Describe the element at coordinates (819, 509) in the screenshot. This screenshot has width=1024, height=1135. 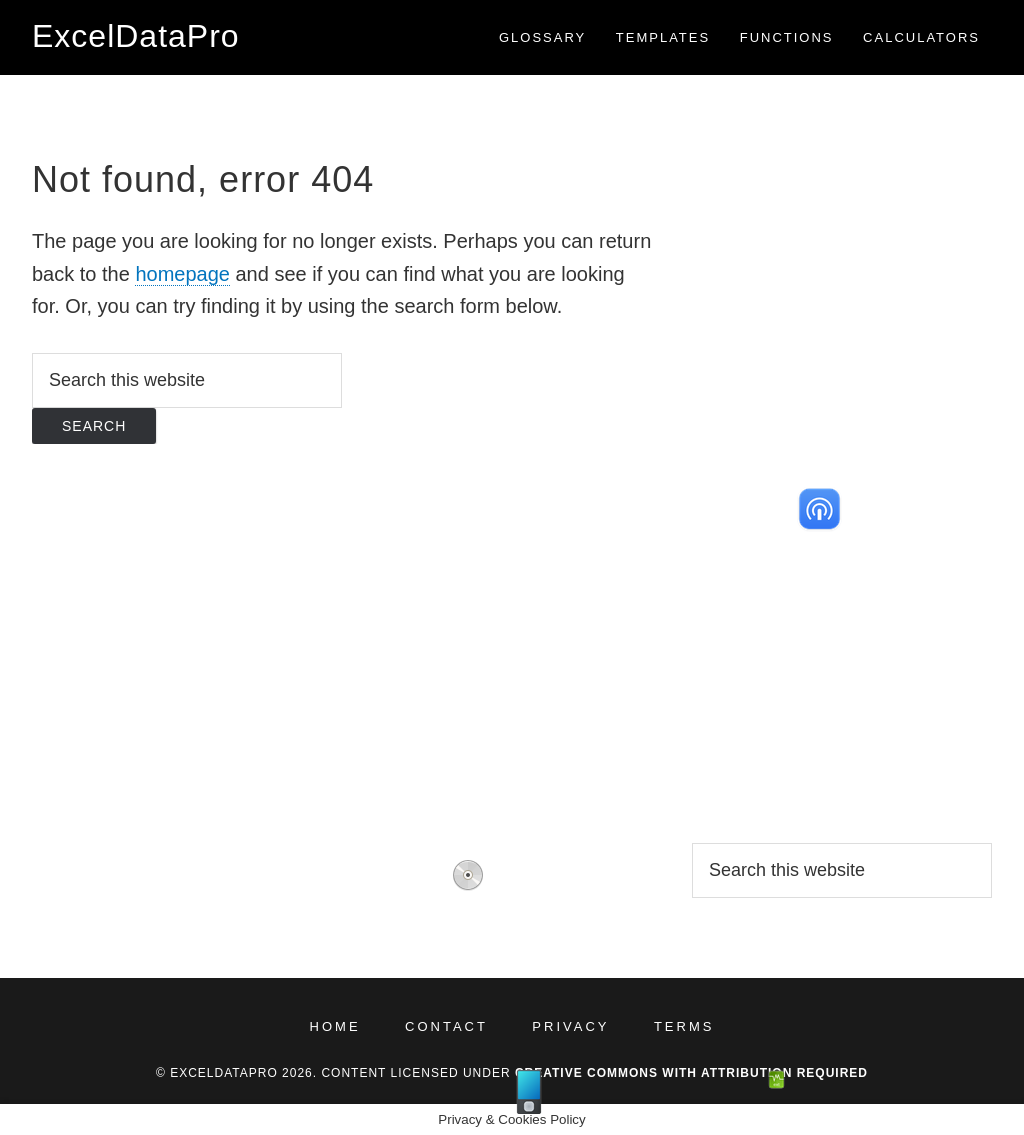
I see `enable personal hotspot sharing` at that location.